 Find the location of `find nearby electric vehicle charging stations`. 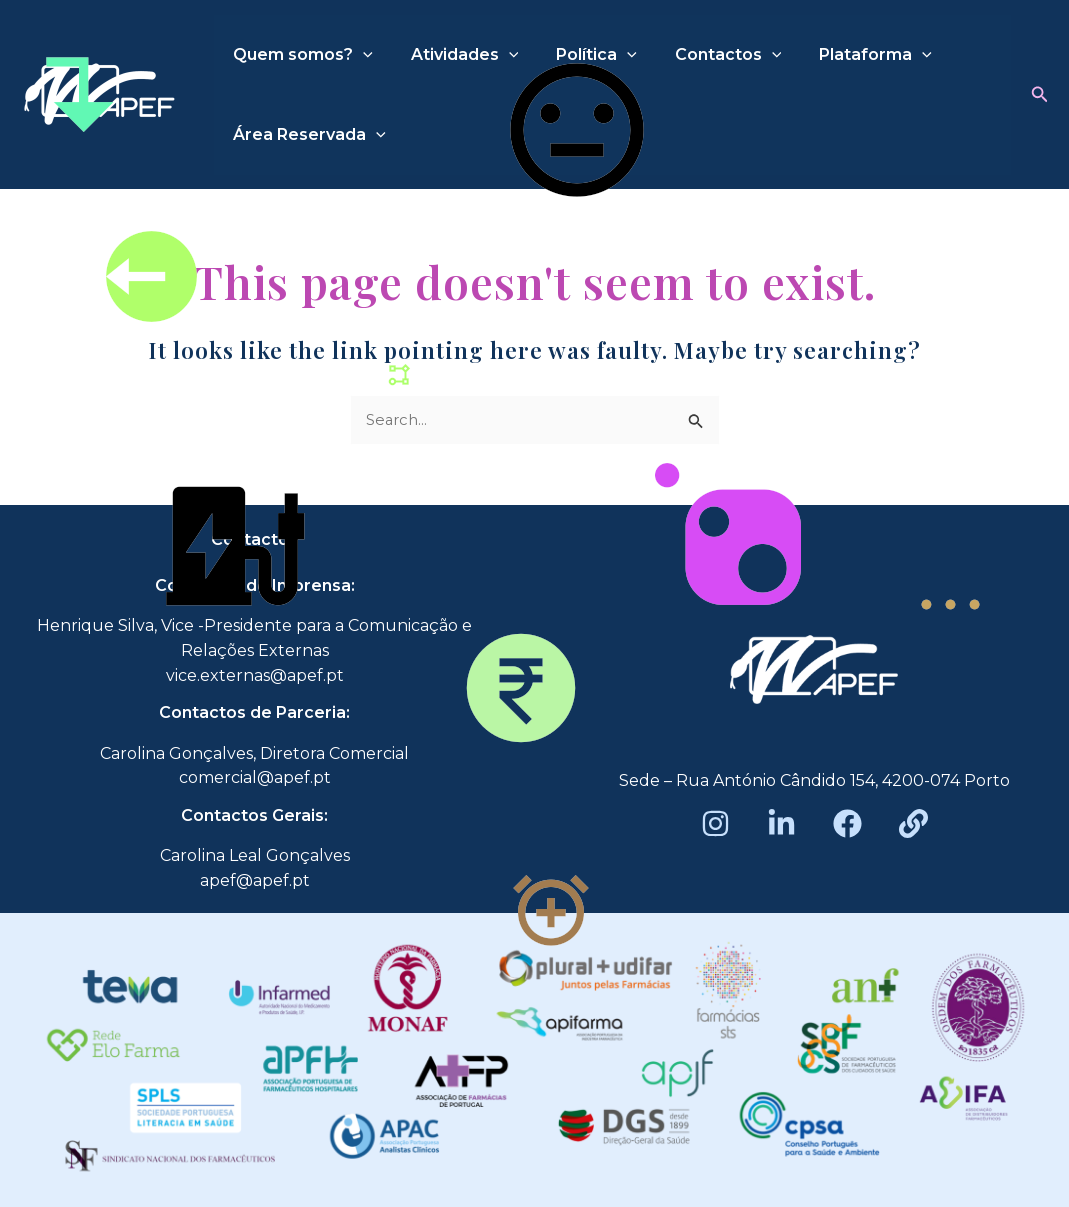

find nearby electric vehicle charging stations is located at coordinates (232, 546).